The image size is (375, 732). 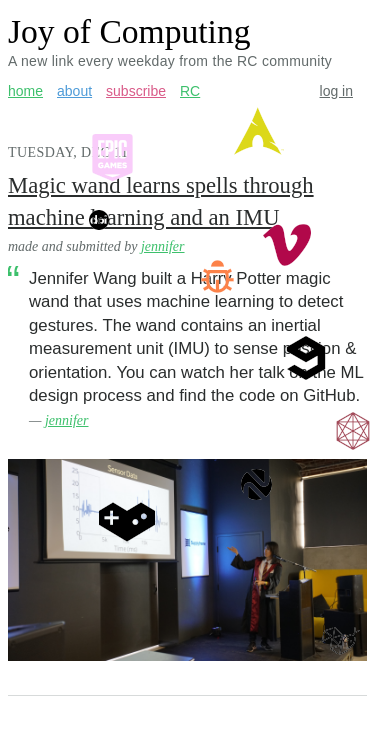 What do you see at coordinates (99, 220) in the screenshot?
I see `digital object identifier (DOI) logo` at bounding box center [99, 220].